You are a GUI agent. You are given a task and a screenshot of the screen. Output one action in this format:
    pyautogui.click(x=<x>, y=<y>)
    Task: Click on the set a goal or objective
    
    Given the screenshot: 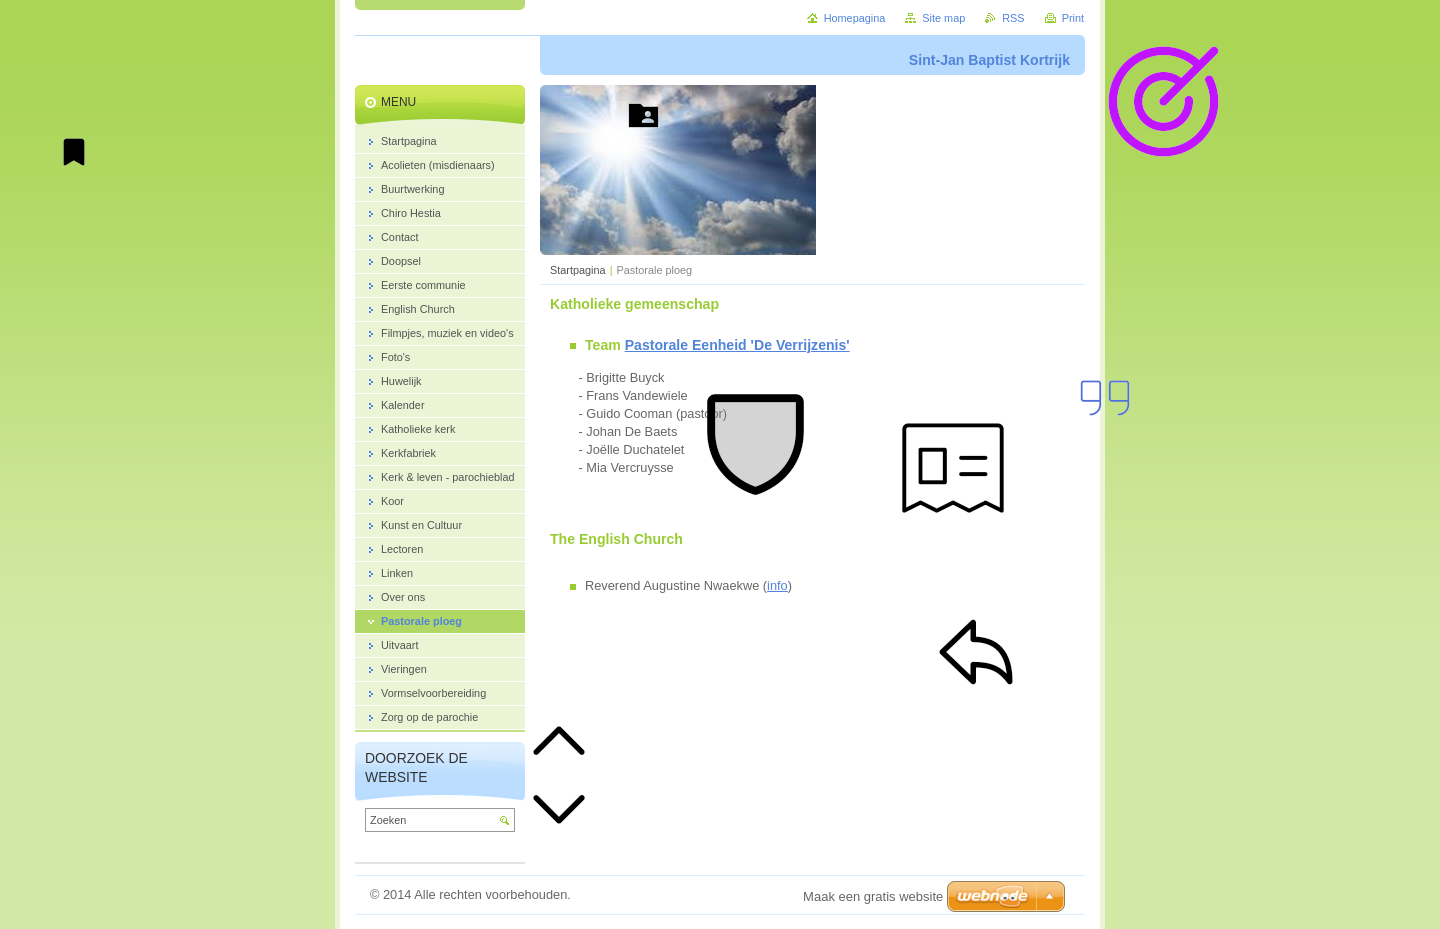 What is the action you would take?
    pyautogui.click(x=1163, y=101)
    